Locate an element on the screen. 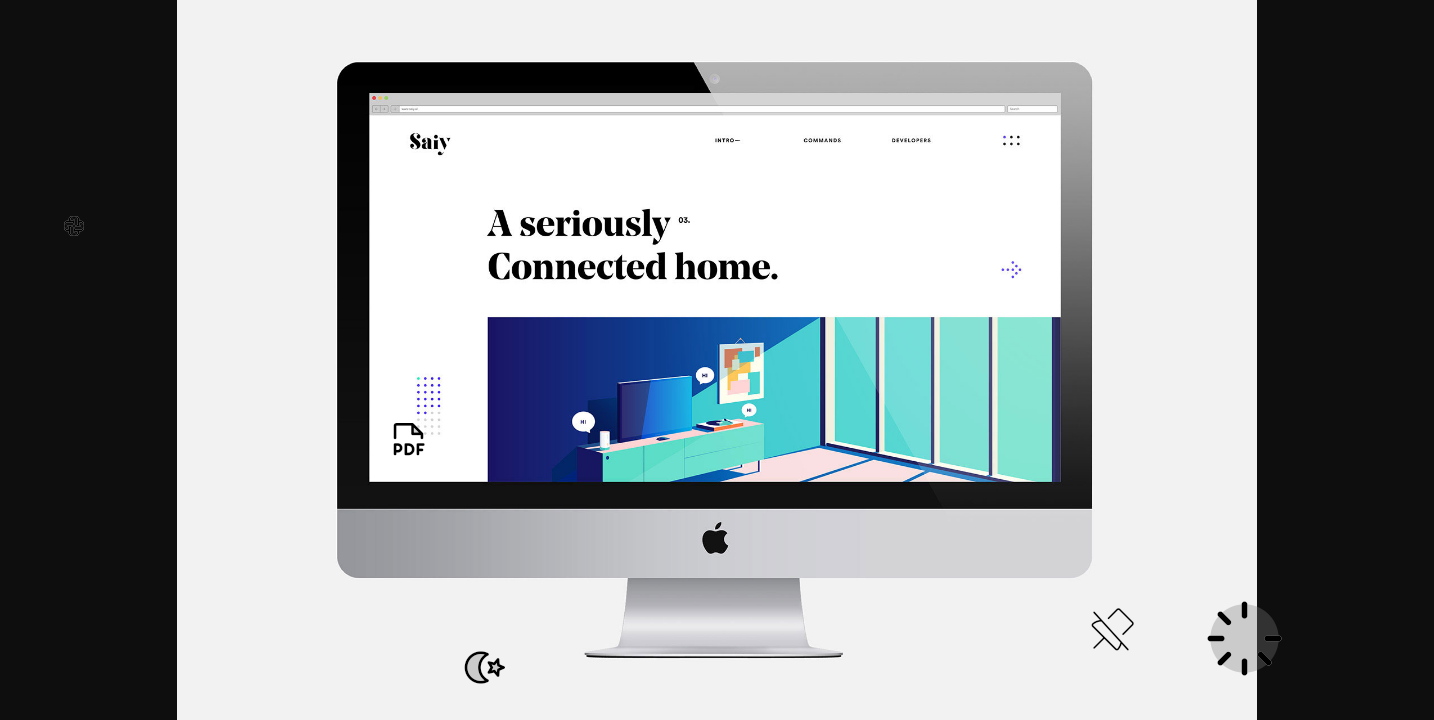  unpin an item from its current location is located at coordinates (1111, 631).